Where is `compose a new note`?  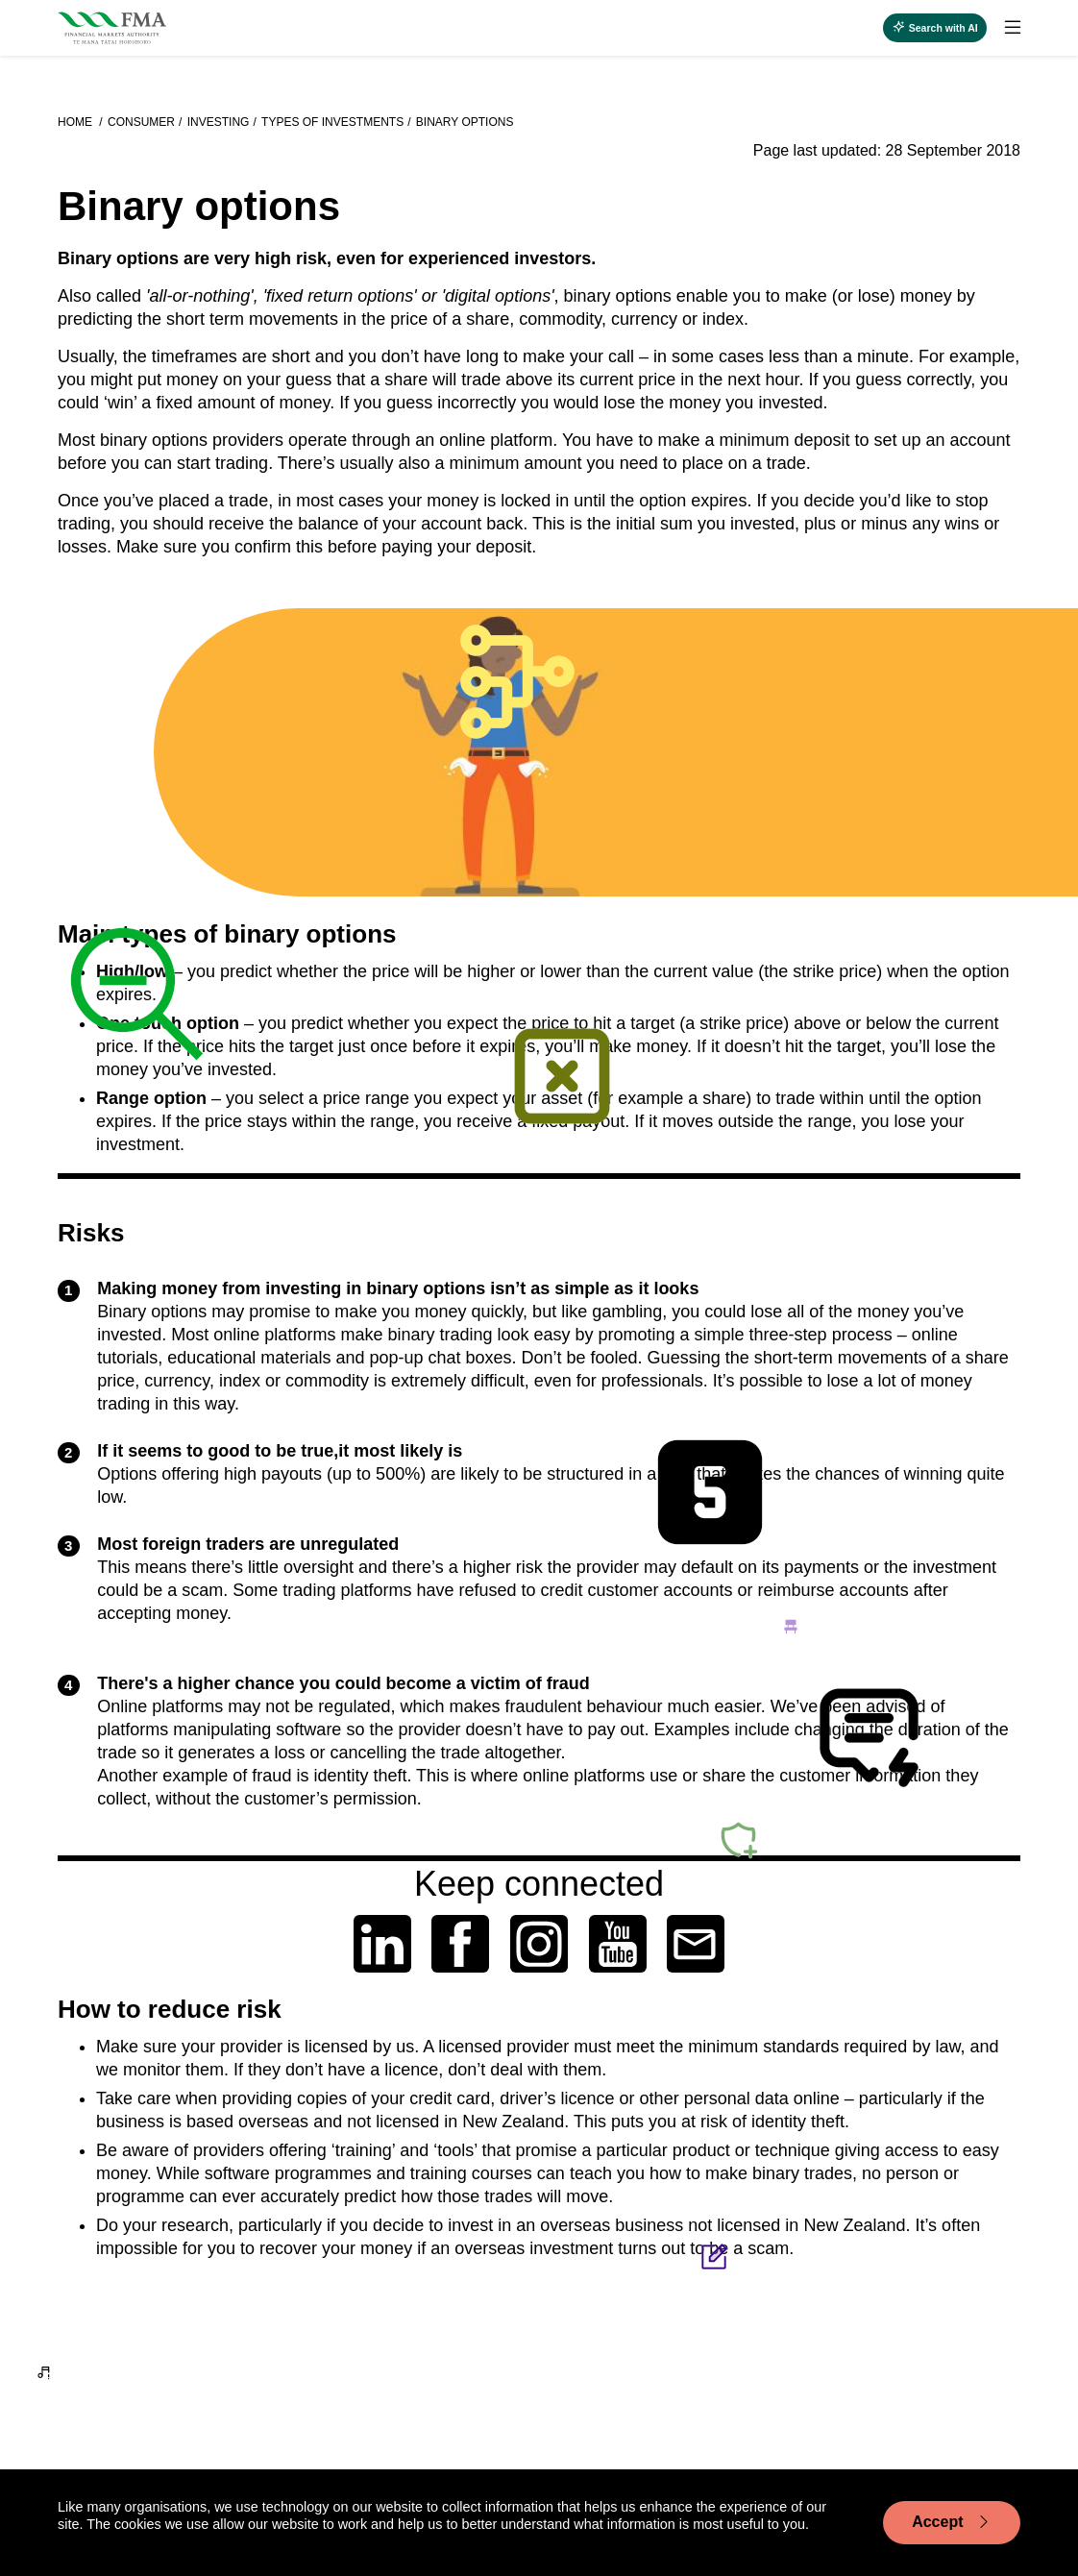 compose a new note is located at coordinates (714, 2257).